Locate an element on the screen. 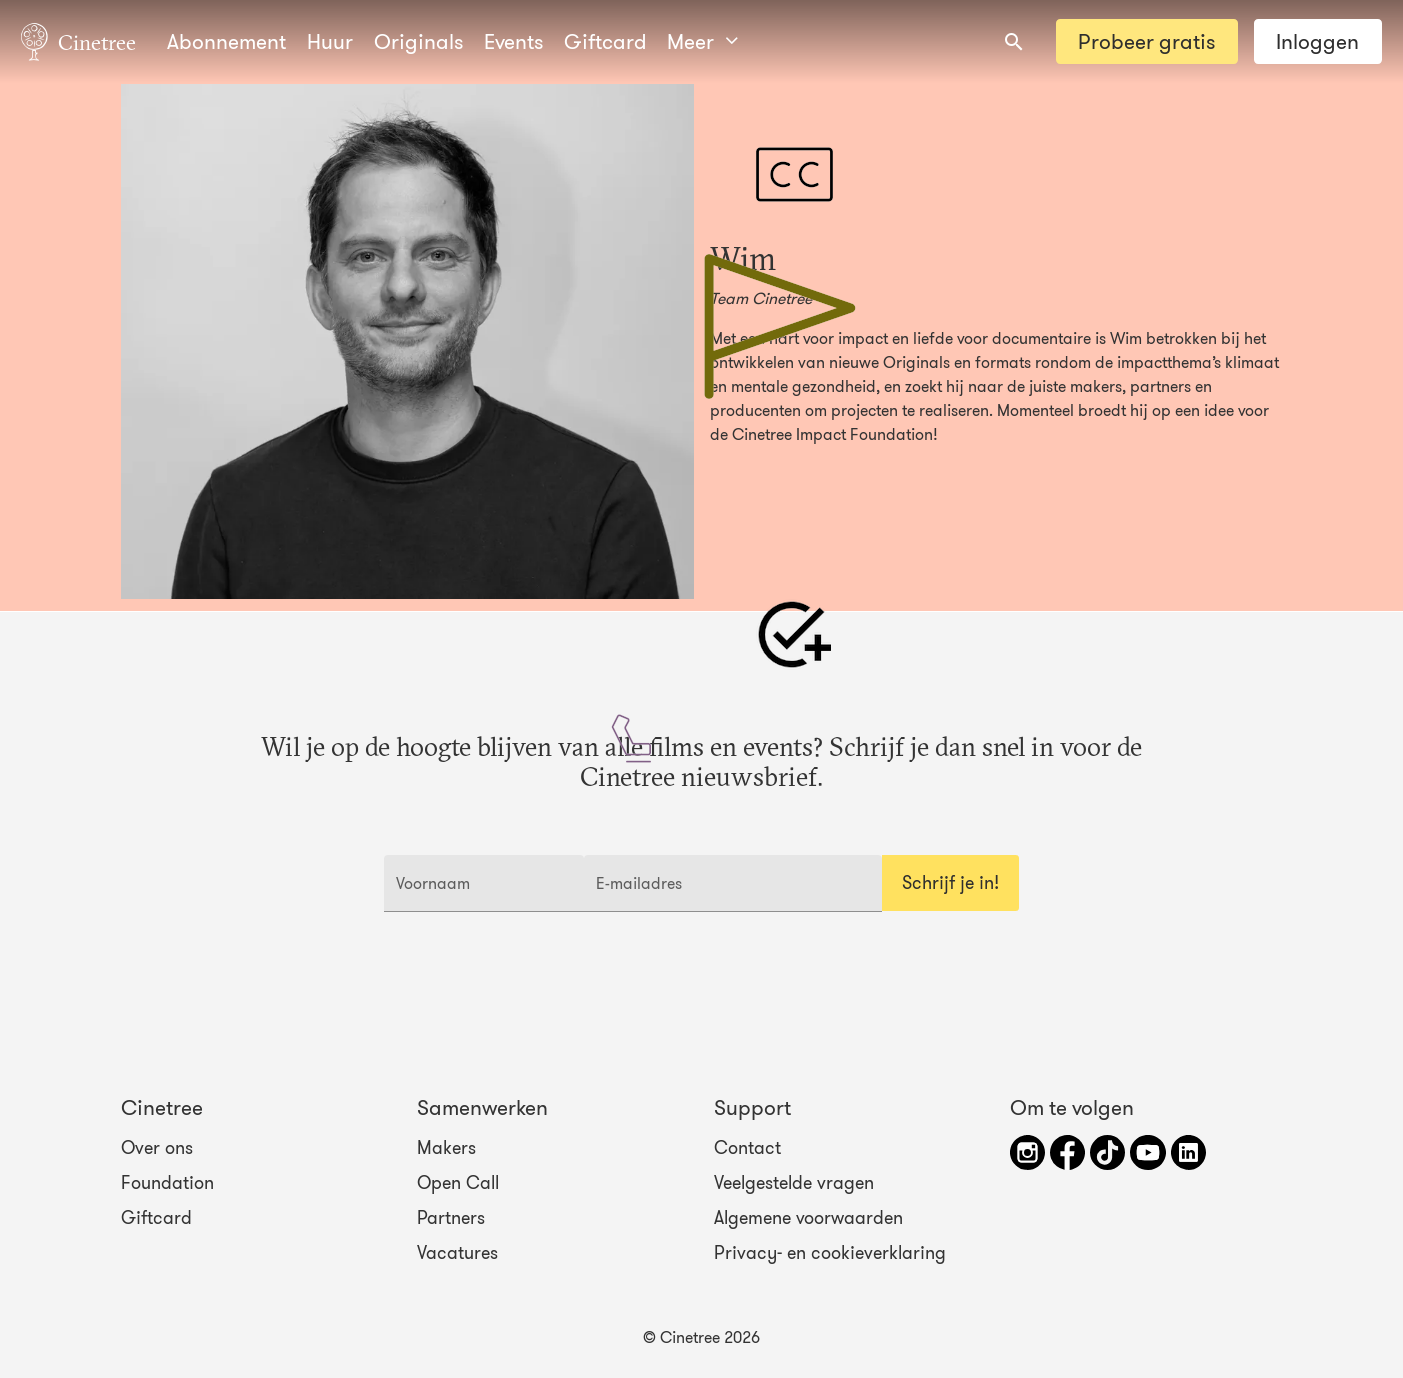 The width and height of the screenshot is (1403, 1378). flag or bookmark an item is located at coordinates (764, 326).